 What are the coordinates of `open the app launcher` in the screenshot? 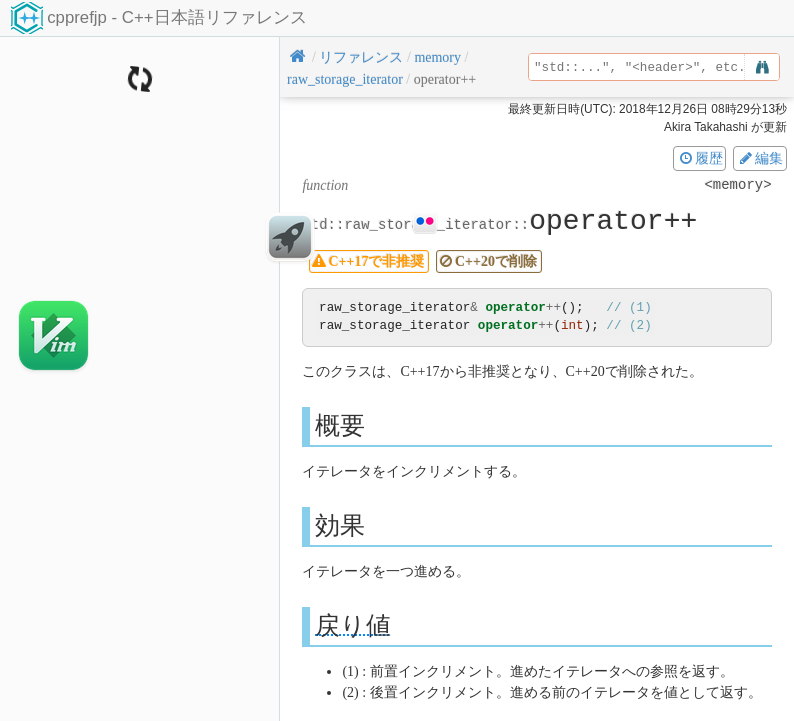 It's located at (290, 237).